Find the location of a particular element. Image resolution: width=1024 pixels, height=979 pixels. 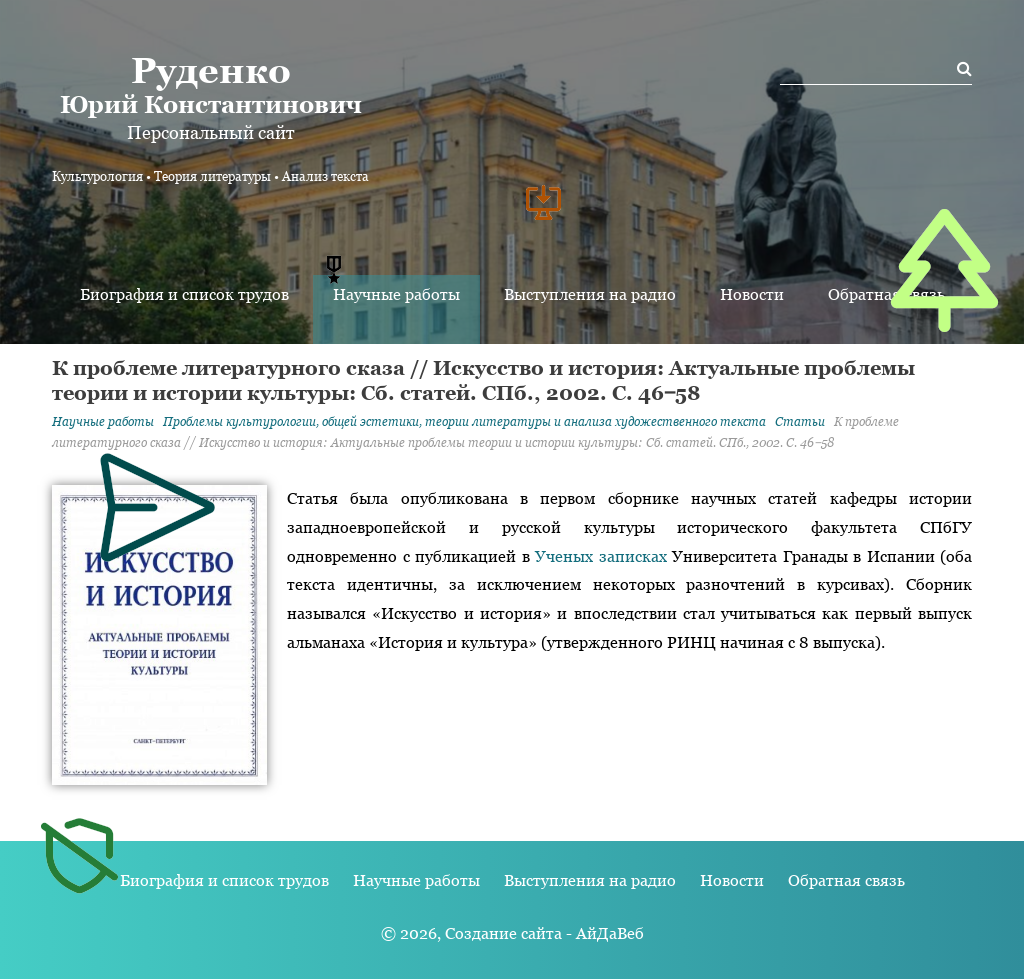

indicates parks or nature areas on a map is located at coordinates (944, 270).